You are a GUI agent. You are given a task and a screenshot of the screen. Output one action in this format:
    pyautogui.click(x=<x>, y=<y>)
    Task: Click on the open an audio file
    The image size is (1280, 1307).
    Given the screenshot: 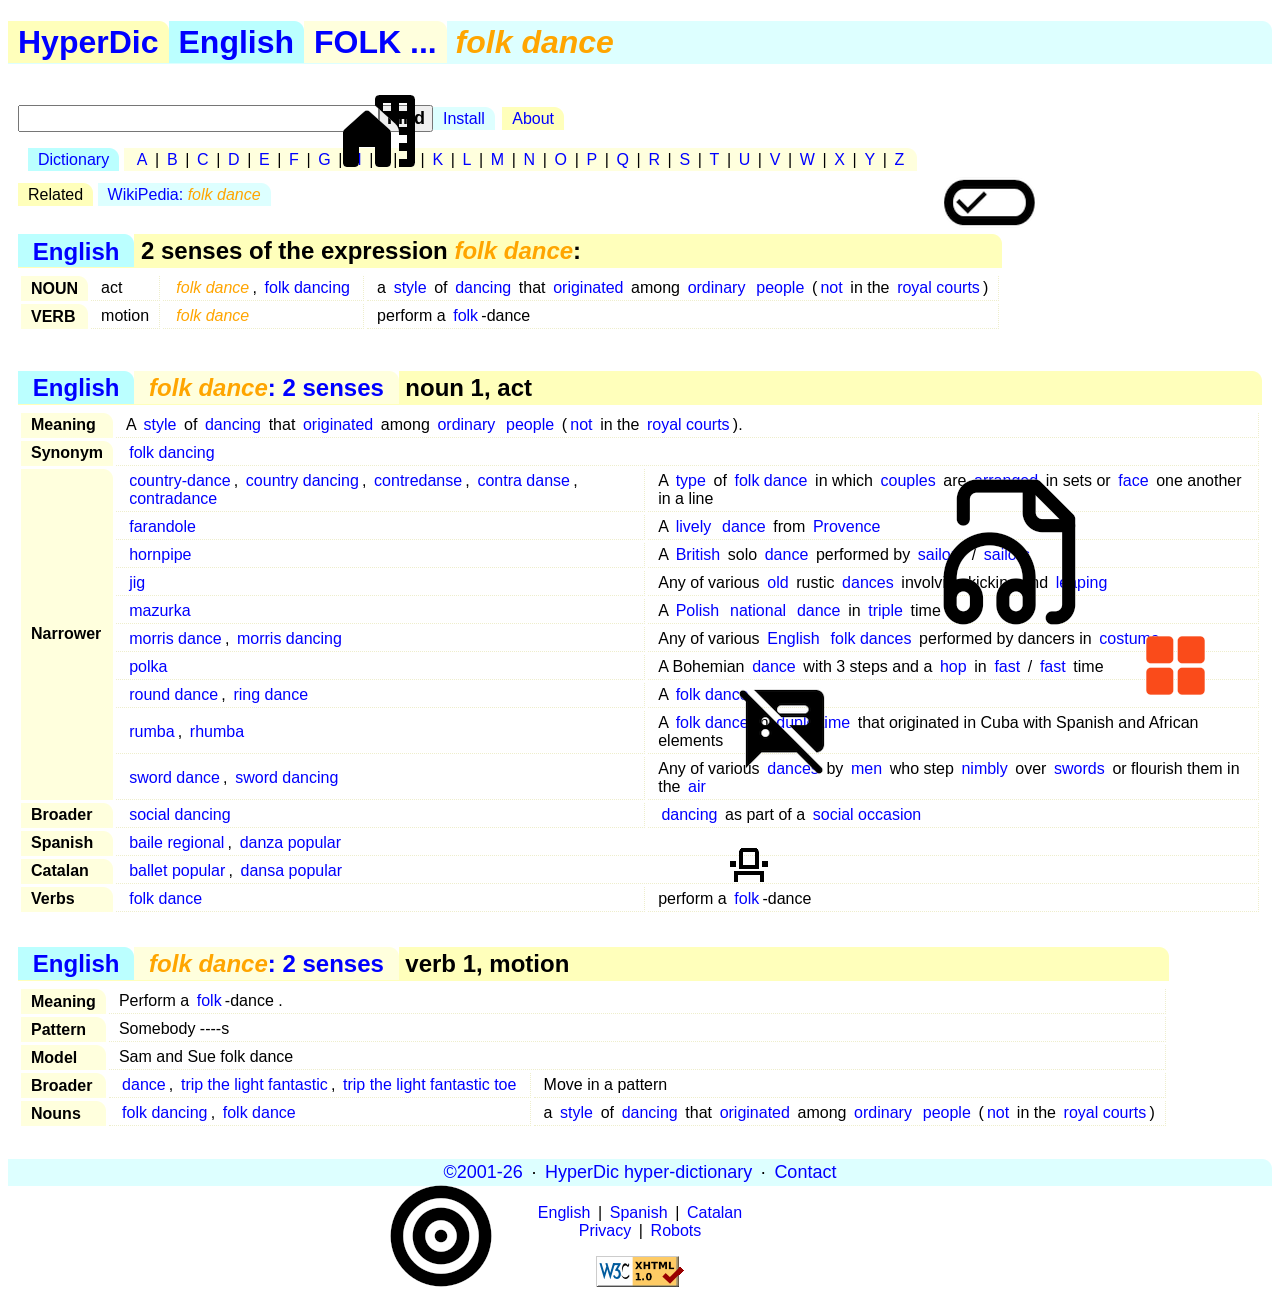 What is the action you would take?
    pyautogui.click(x=1016, y=552)
    